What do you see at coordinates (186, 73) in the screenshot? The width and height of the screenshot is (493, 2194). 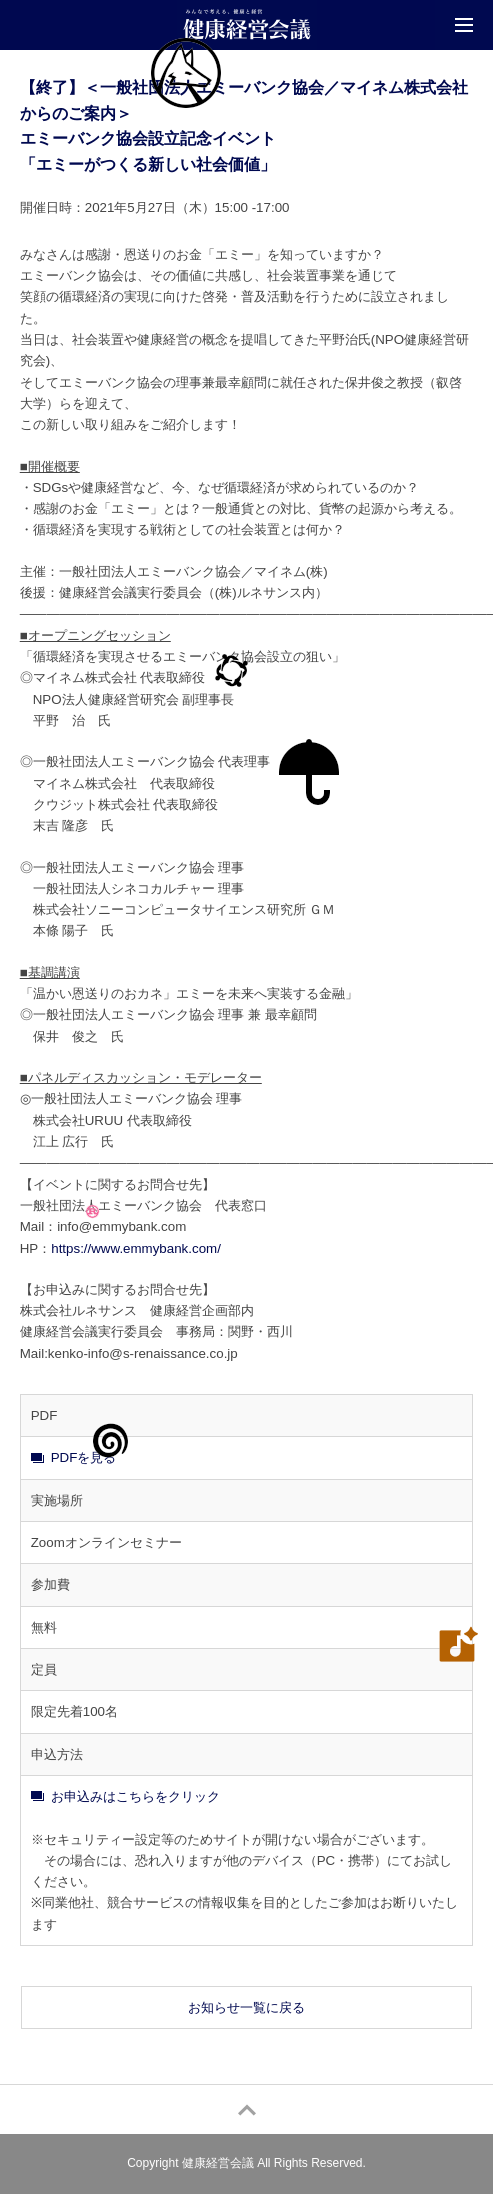 I see `open Wolfram Language application` at bounding box center [186, 73].